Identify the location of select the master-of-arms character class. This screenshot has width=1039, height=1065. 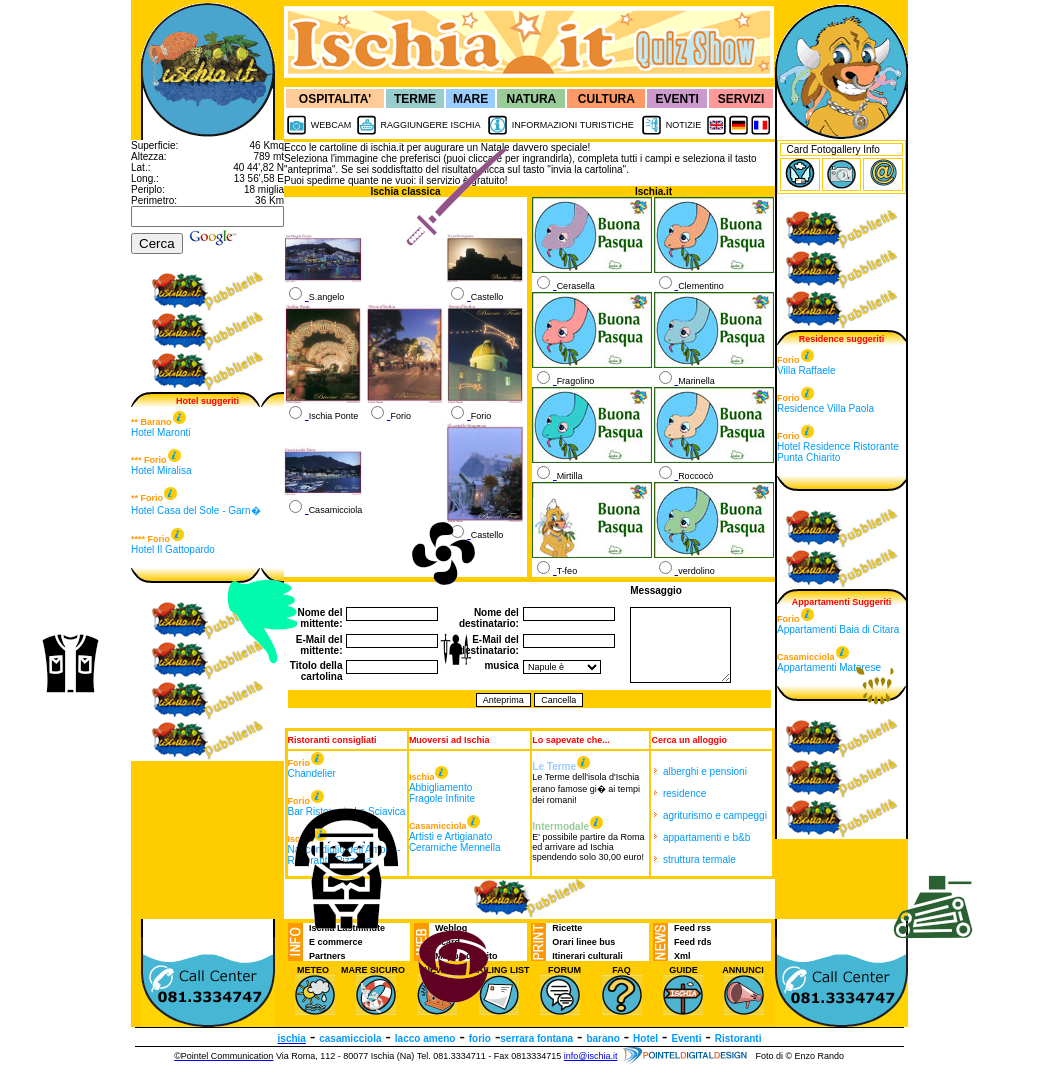
(455, 649).